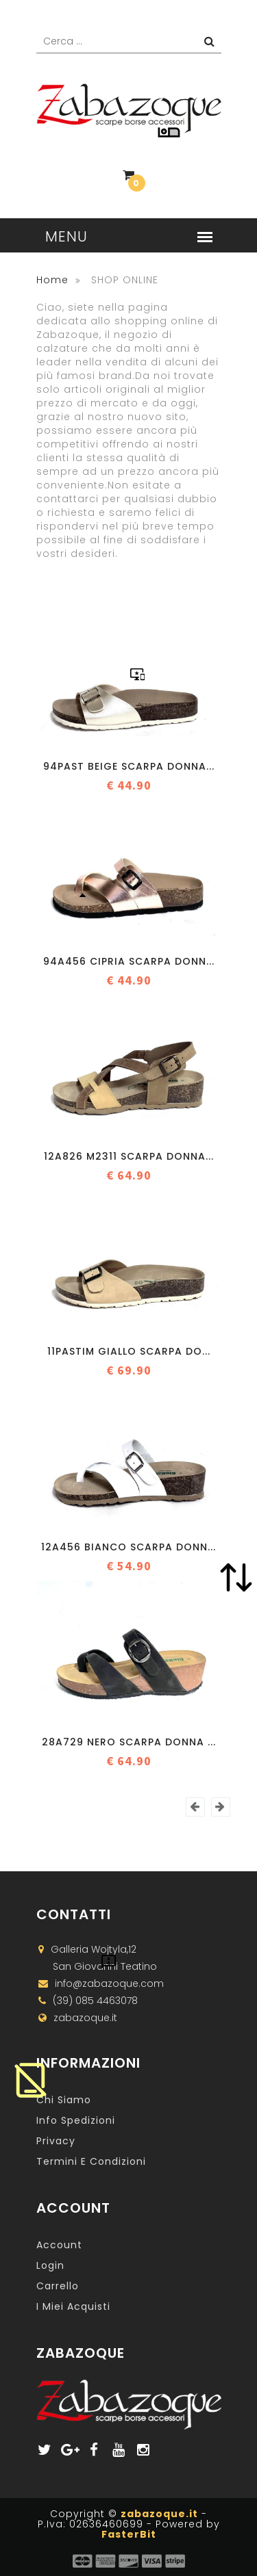 This screenshot has height=2576, width=257. I want to click on ipad device is disabled or unavailable, so click(30, 2080).